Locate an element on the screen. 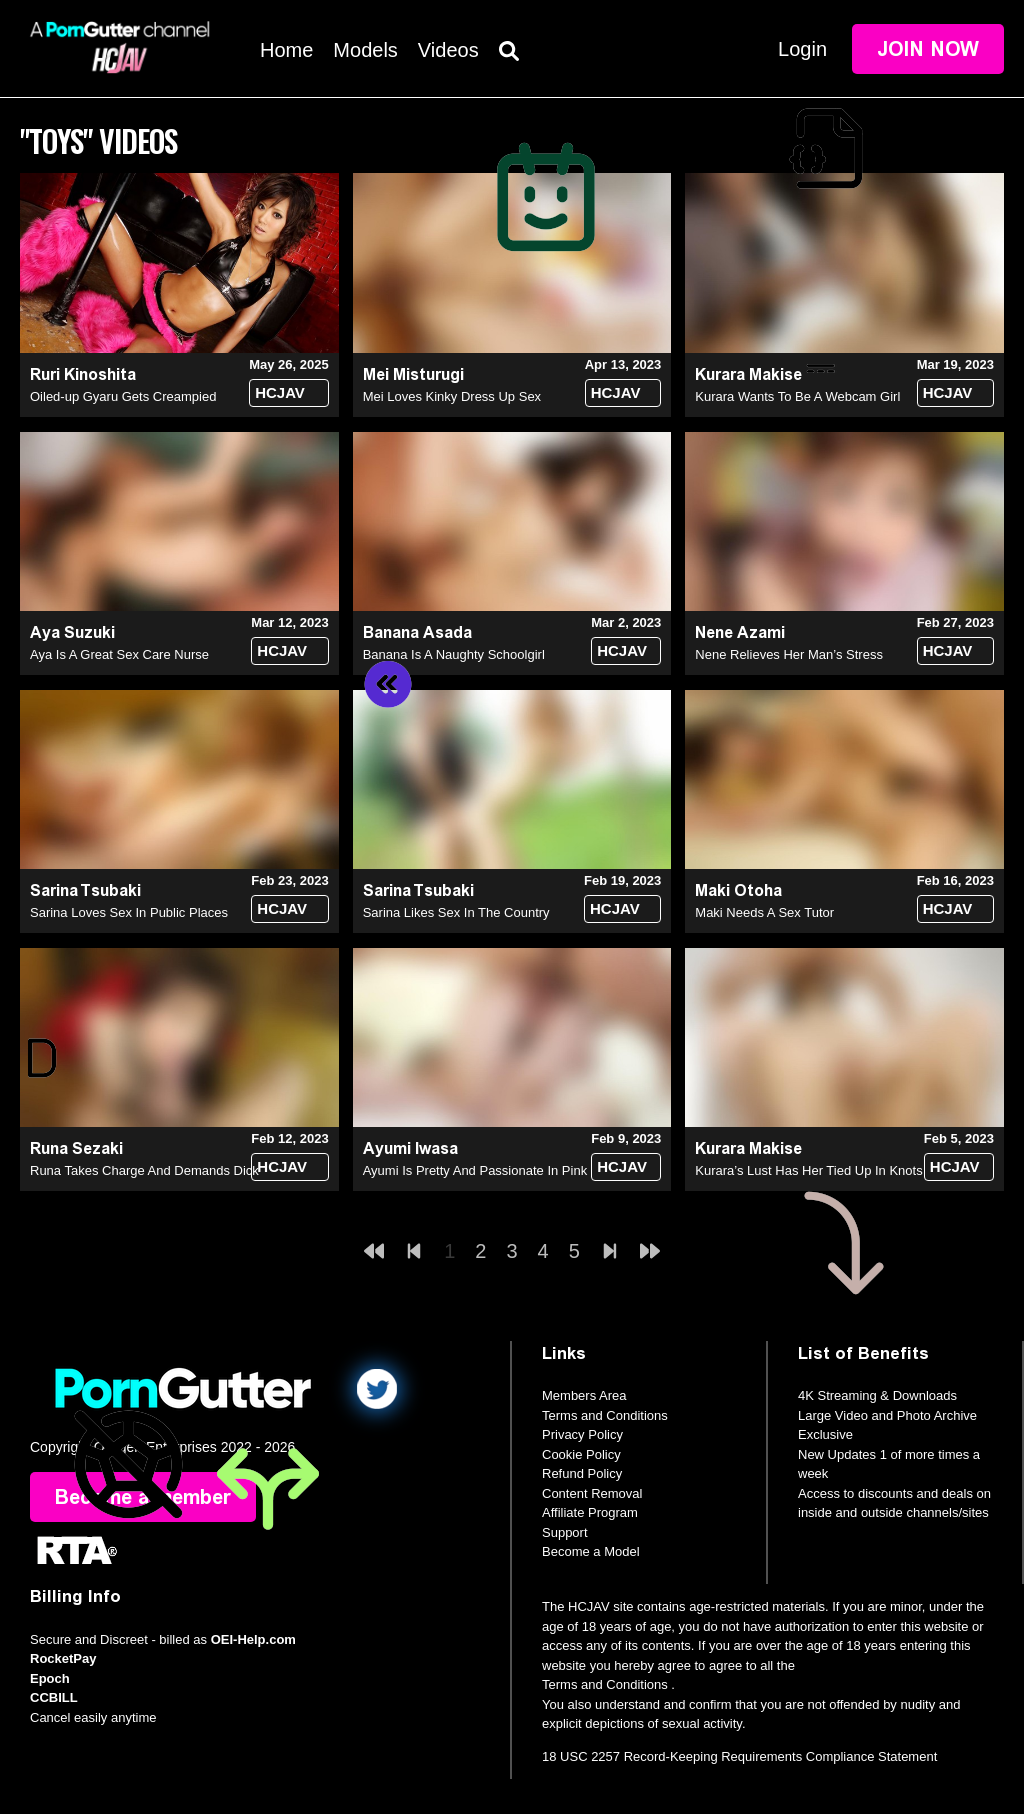 This screenshot has width=1024, height=1814. open JSON file is located at coordinates (829, 148).